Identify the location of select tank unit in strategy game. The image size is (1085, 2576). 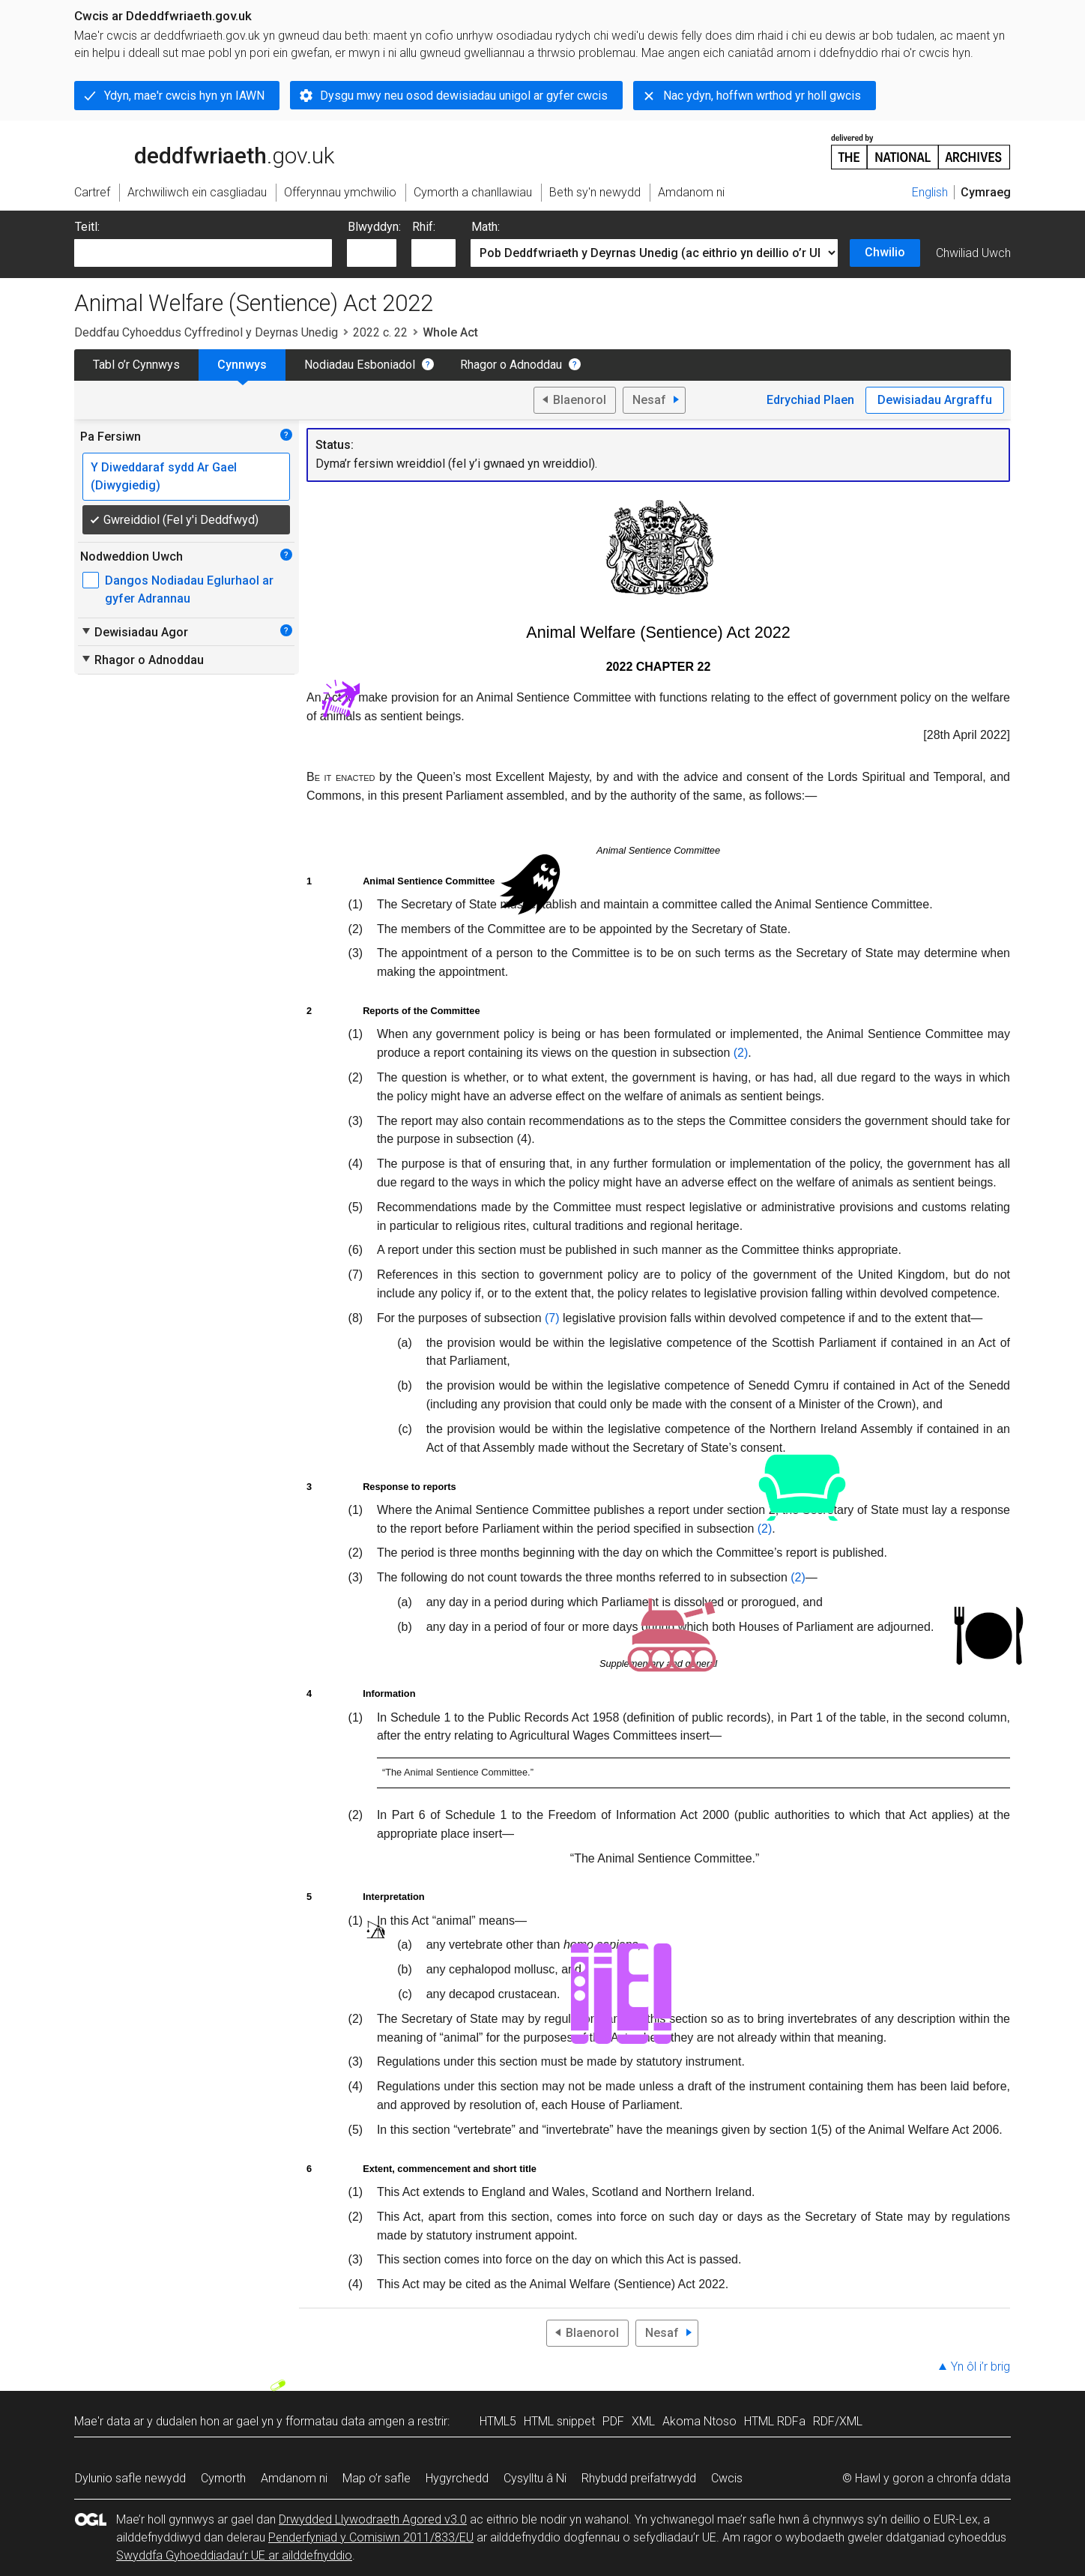
(671, 1638).